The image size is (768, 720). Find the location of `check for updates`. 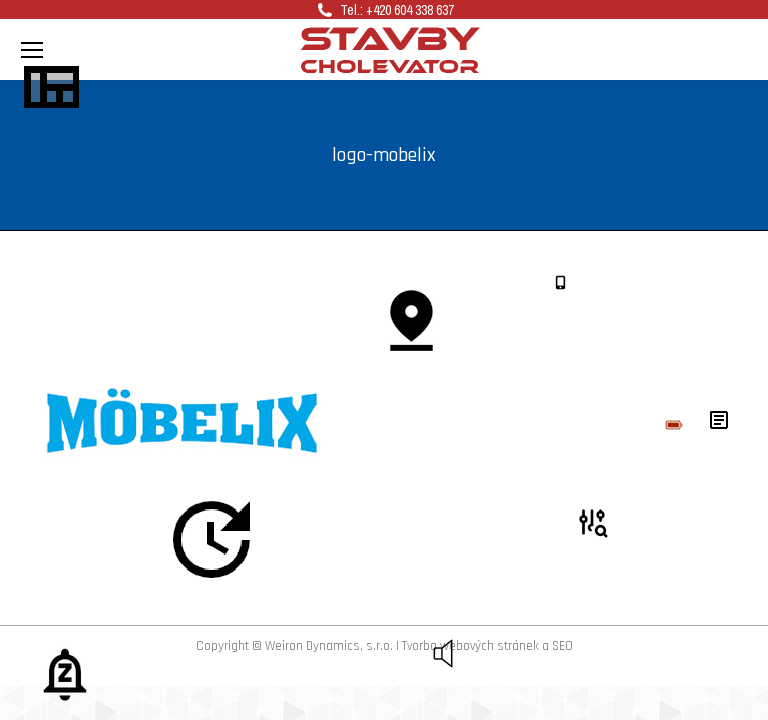

check for updates is located at coordinates (211, 539).